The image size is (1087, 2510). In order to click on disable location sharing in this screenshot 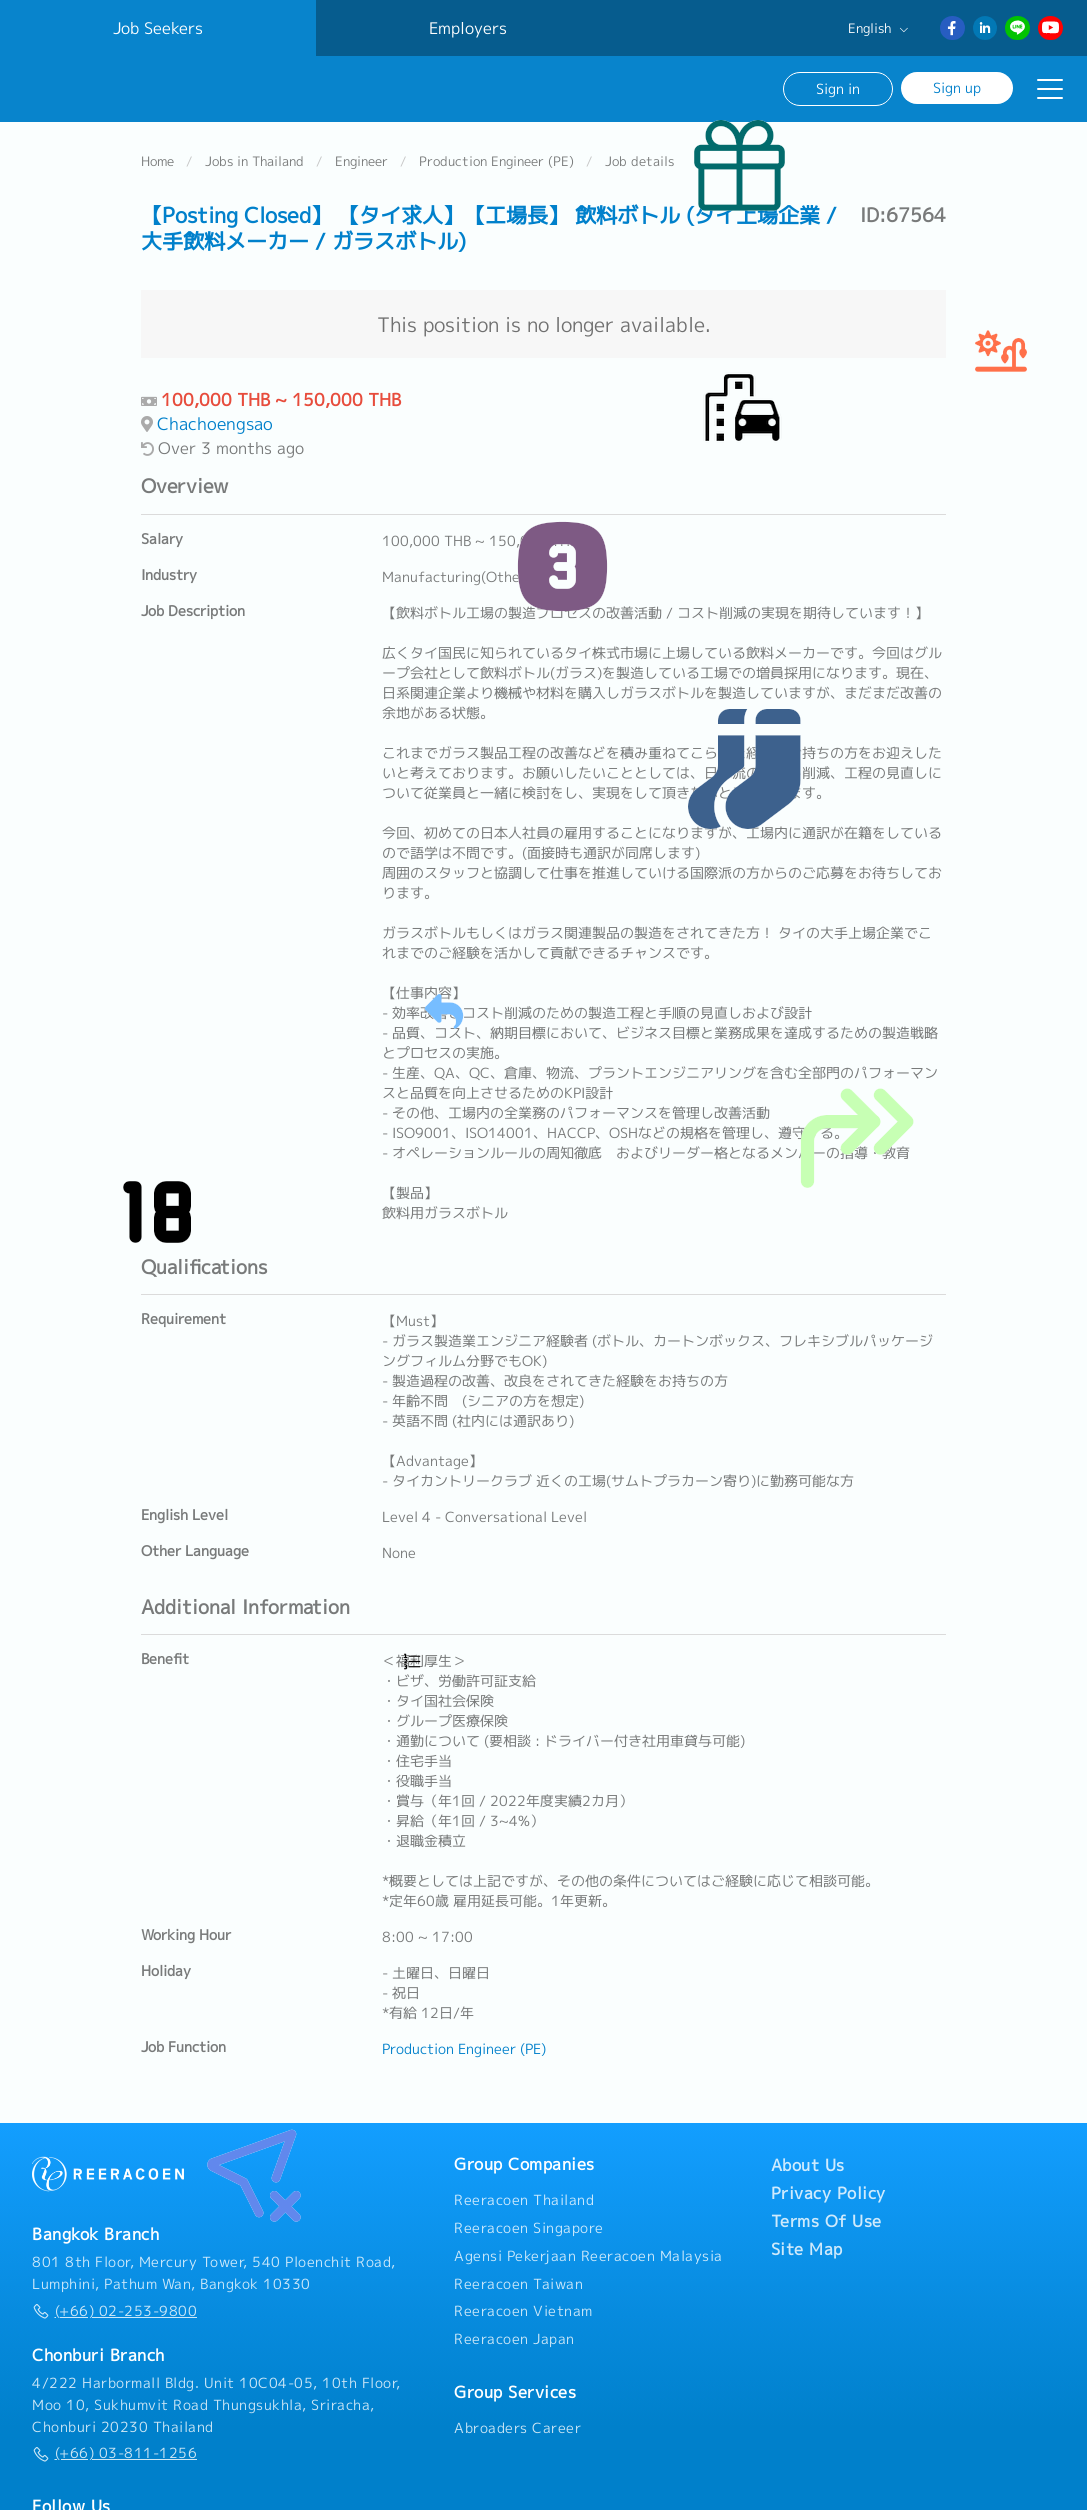, I will do `click(252, 2173)`.